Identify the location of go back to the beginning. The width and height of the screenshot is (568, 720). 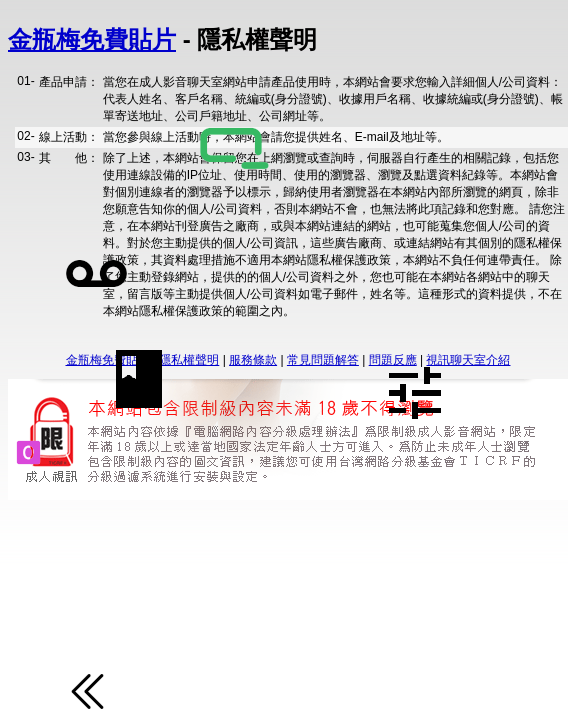
(87, 691).